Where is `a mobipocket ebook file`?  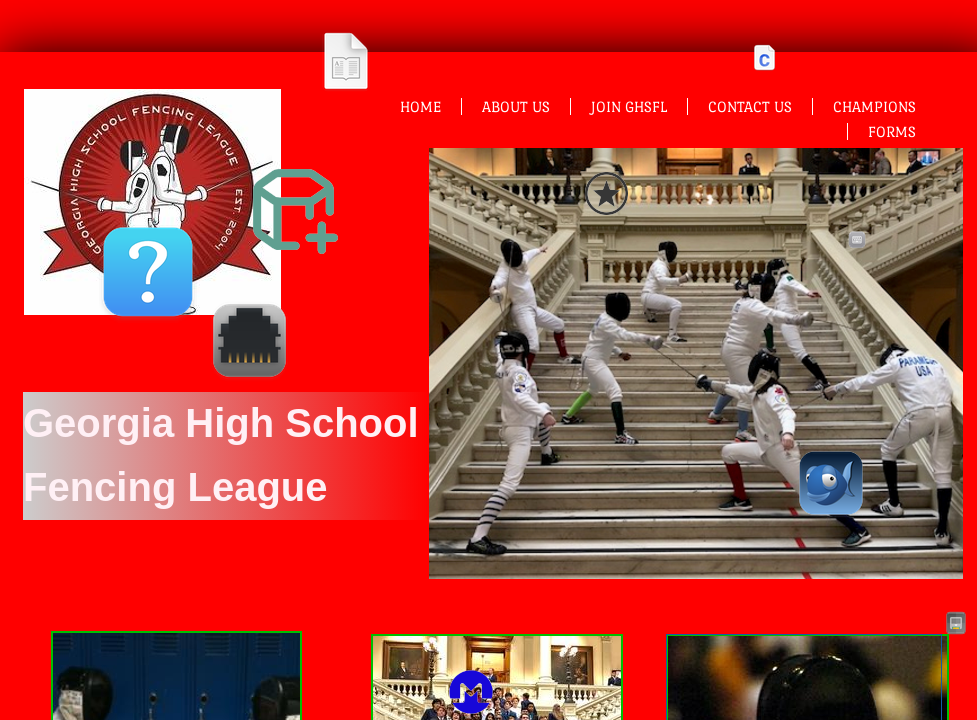
a mobipocket ebook file is located at coordinates (346, 62).